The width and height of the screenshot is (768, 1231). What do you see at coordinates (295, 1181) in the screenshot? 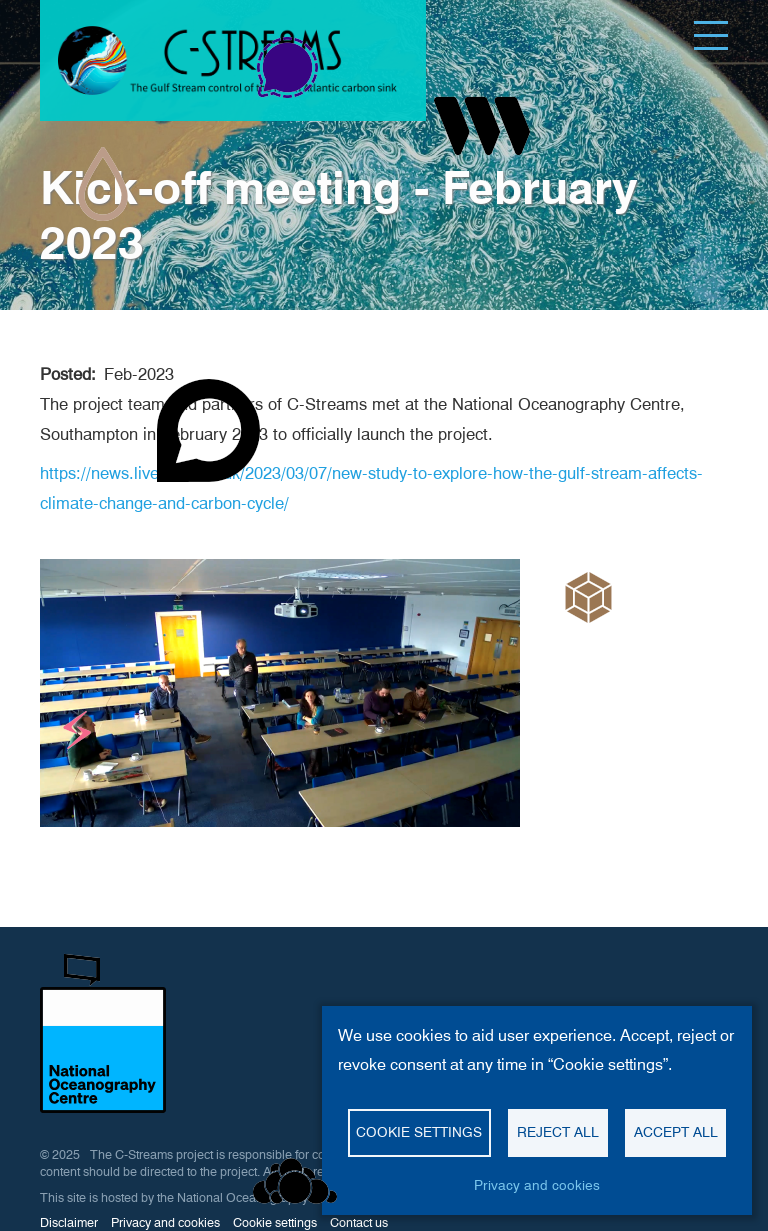
I see `open owncloud file storage app` at bounding box center [295, 1181].